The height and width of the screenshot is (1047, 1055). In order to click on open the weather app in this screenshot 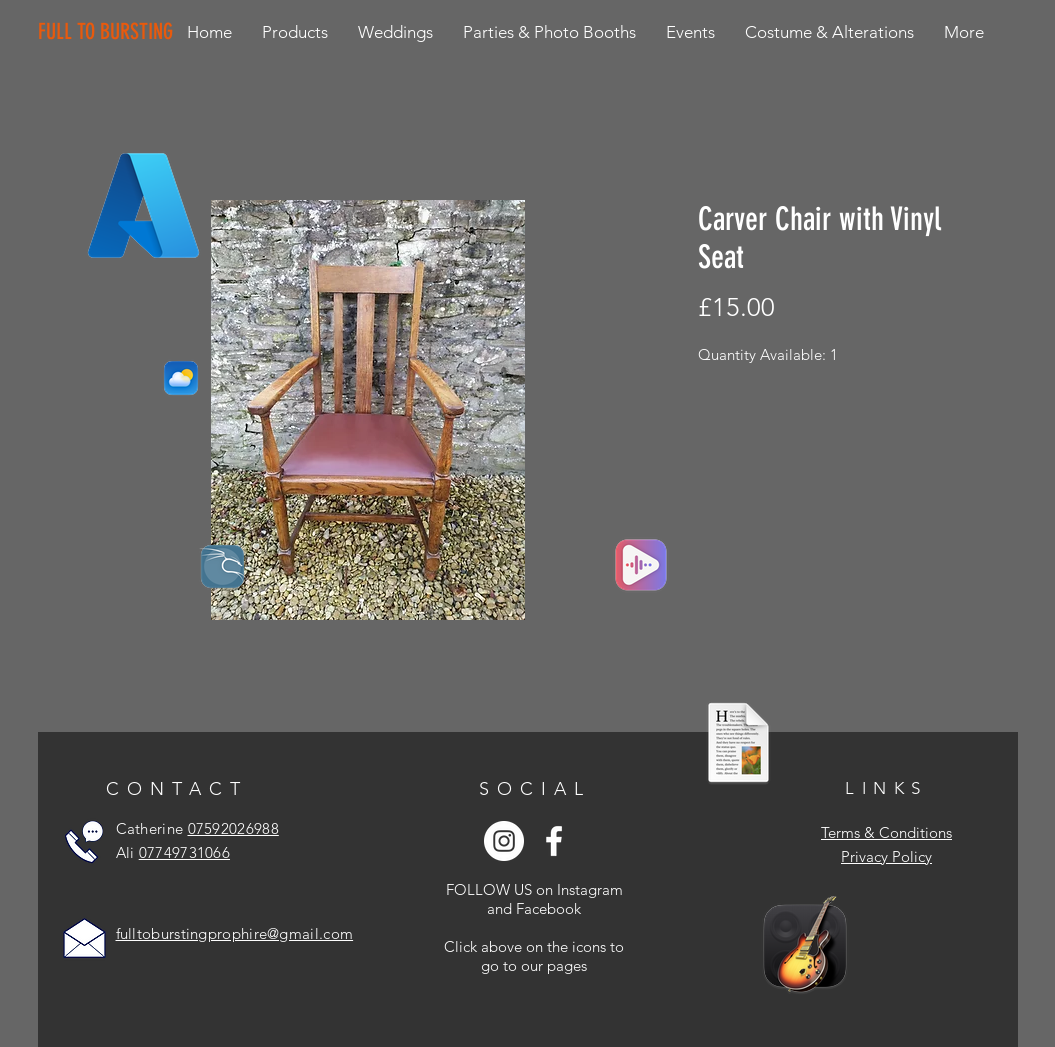, I will do `click(181, 378)`.